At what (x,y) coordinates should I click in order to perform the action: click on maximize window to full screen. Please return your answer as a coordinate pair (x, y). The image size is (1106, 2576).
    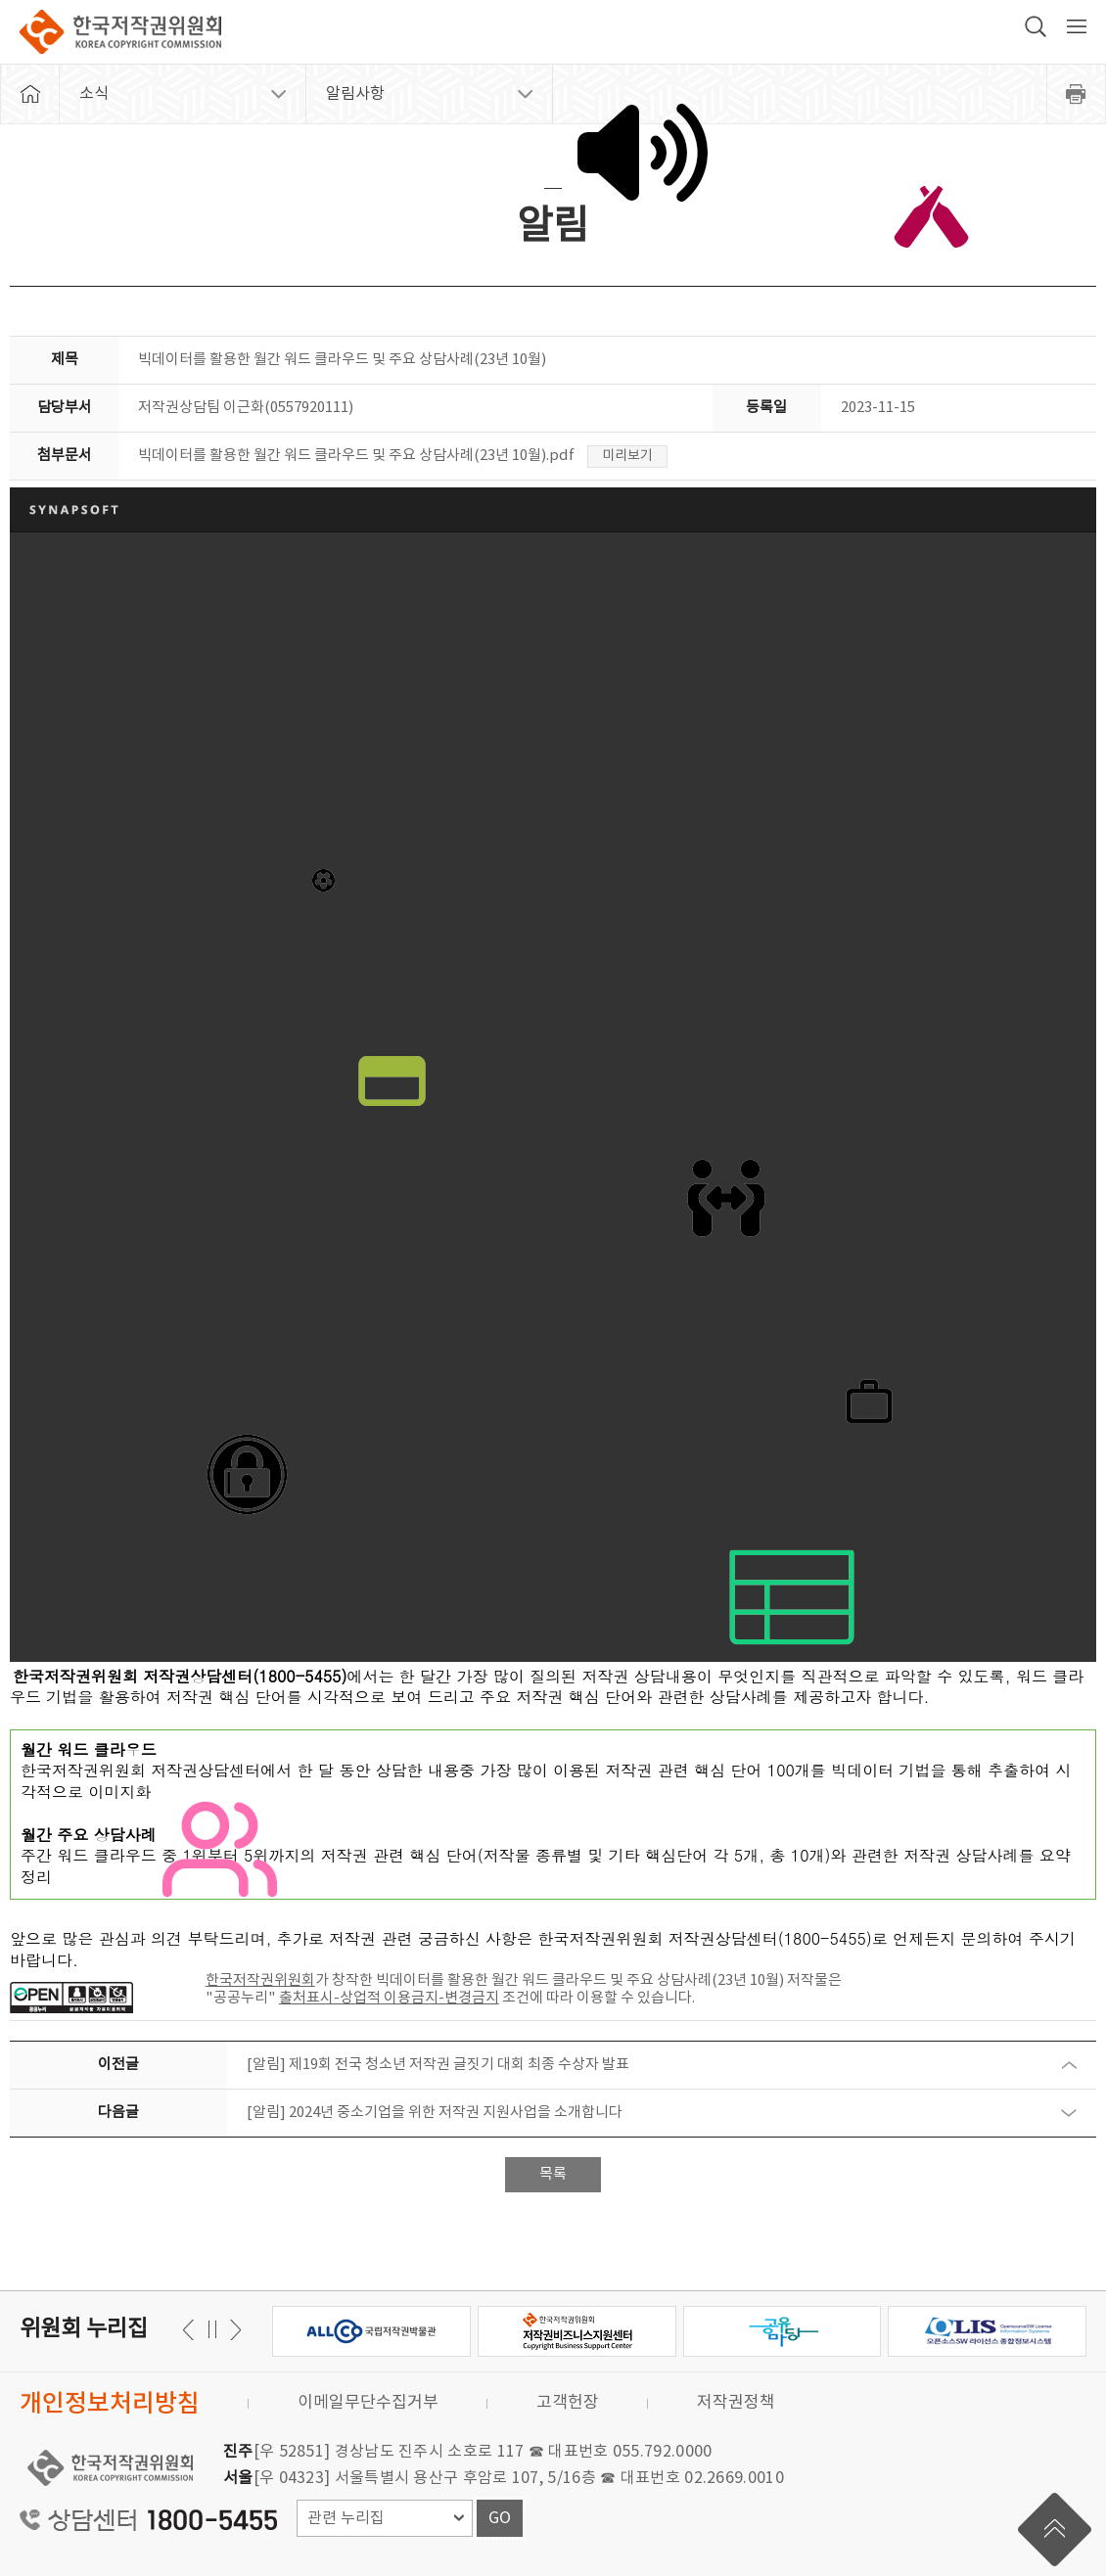
    Looking at the image, I should click on (392, 1081).